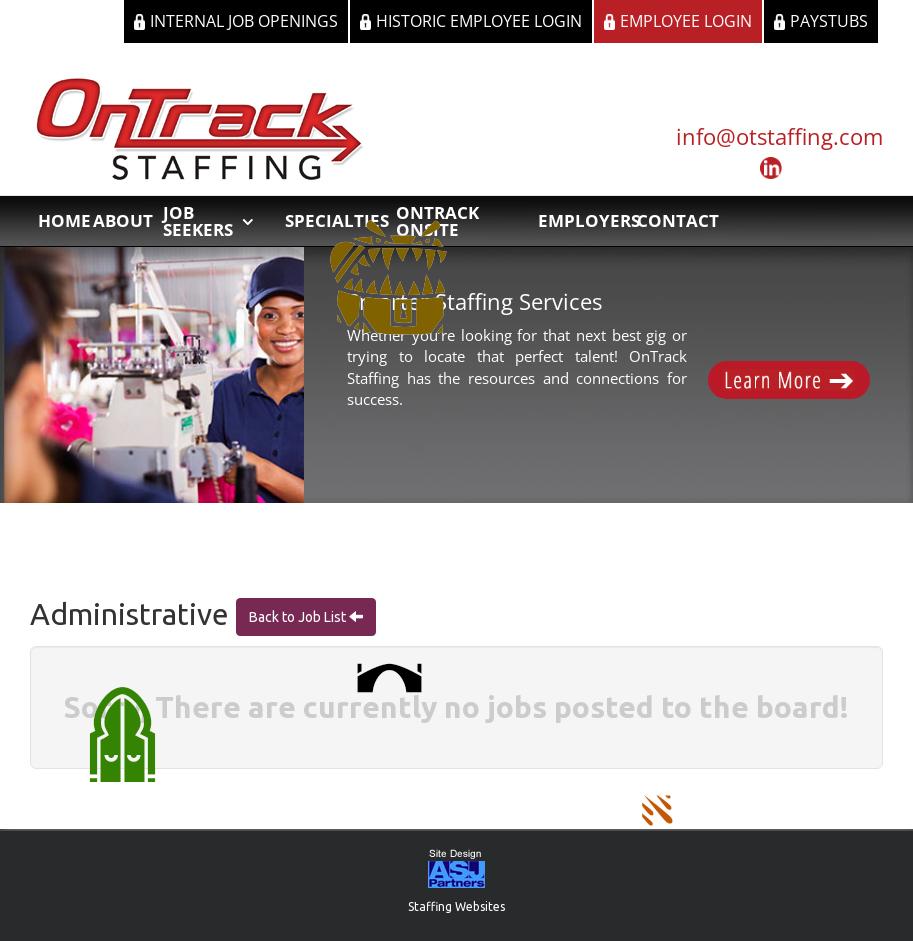 The image size is (913, 941). Describe the element at coordinates (388, 277) in the screenshot. I see `a trapped or dangerous treasure chest in a game` at that location.